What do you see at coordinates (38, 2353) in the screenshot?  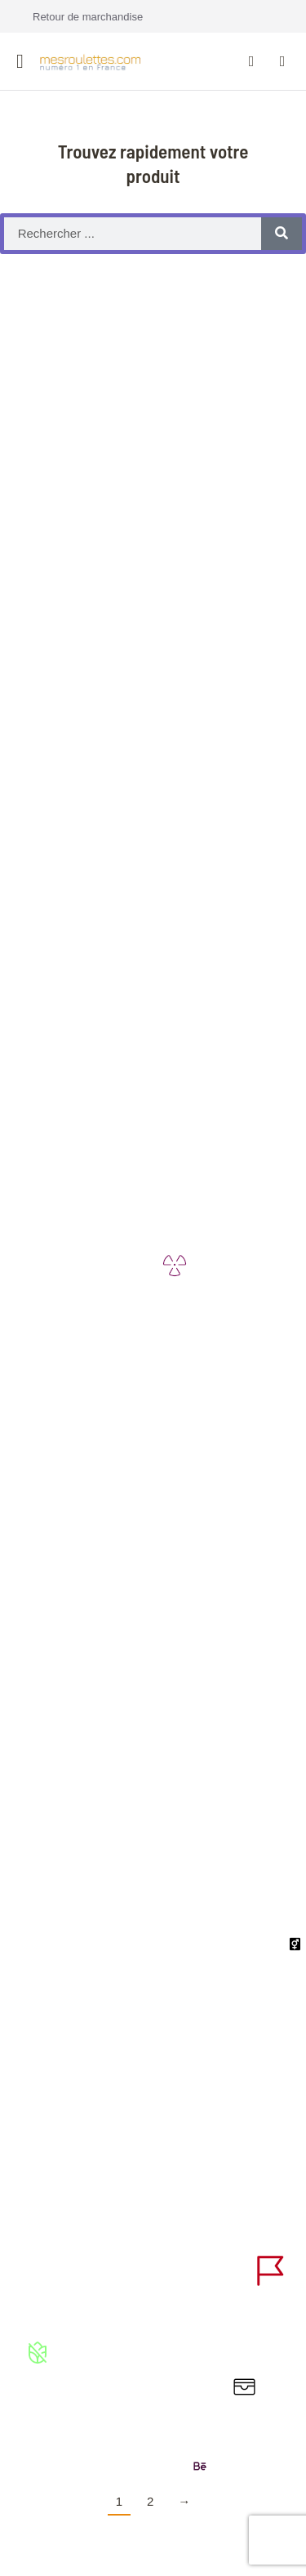 I see `indicates gluten-free or grain-free option` at bounding box center [38, 2353].